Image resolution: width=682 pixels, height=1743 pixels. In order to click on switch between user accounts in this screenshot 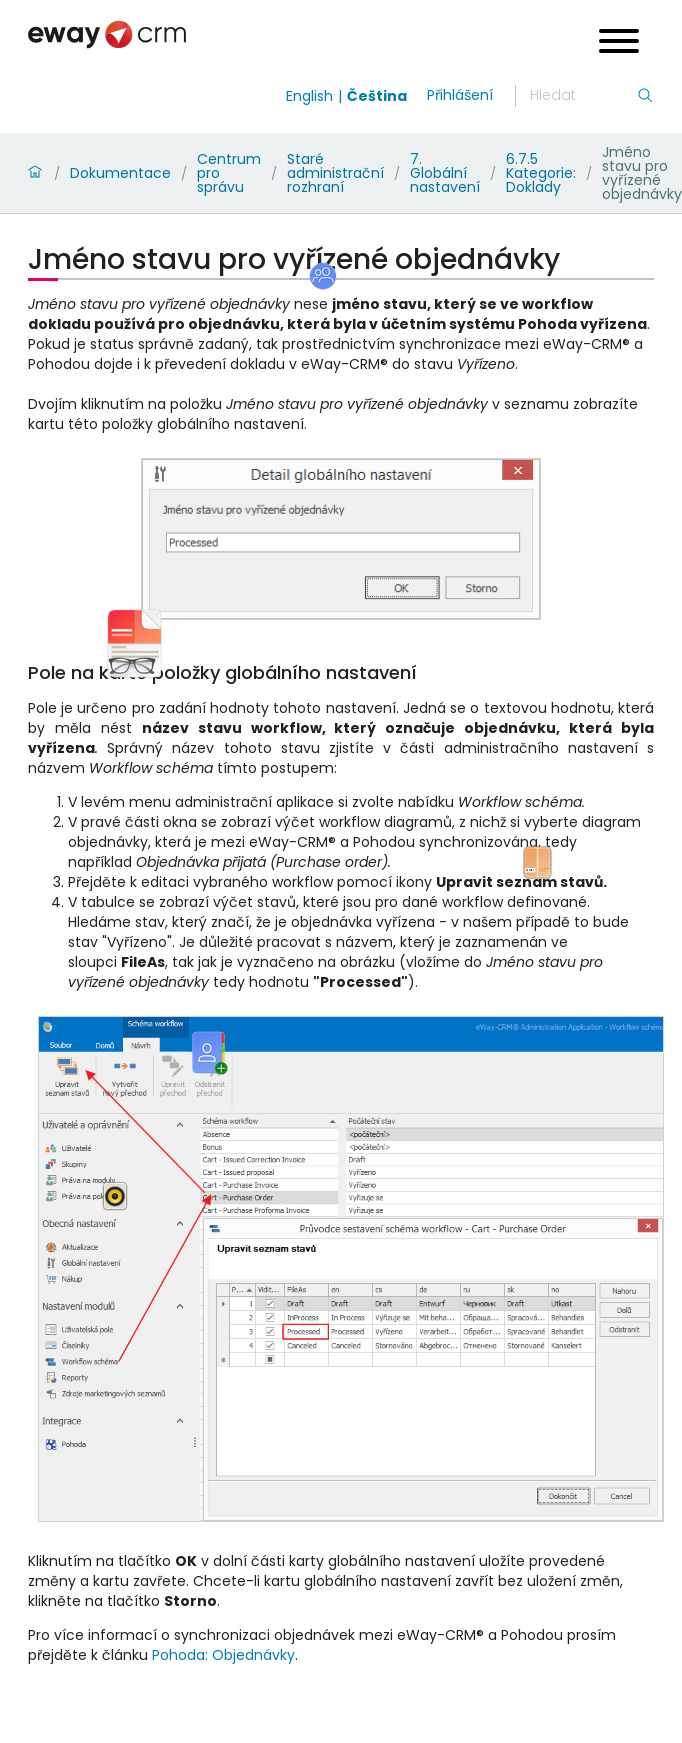, I will do `click(323, 276)`.